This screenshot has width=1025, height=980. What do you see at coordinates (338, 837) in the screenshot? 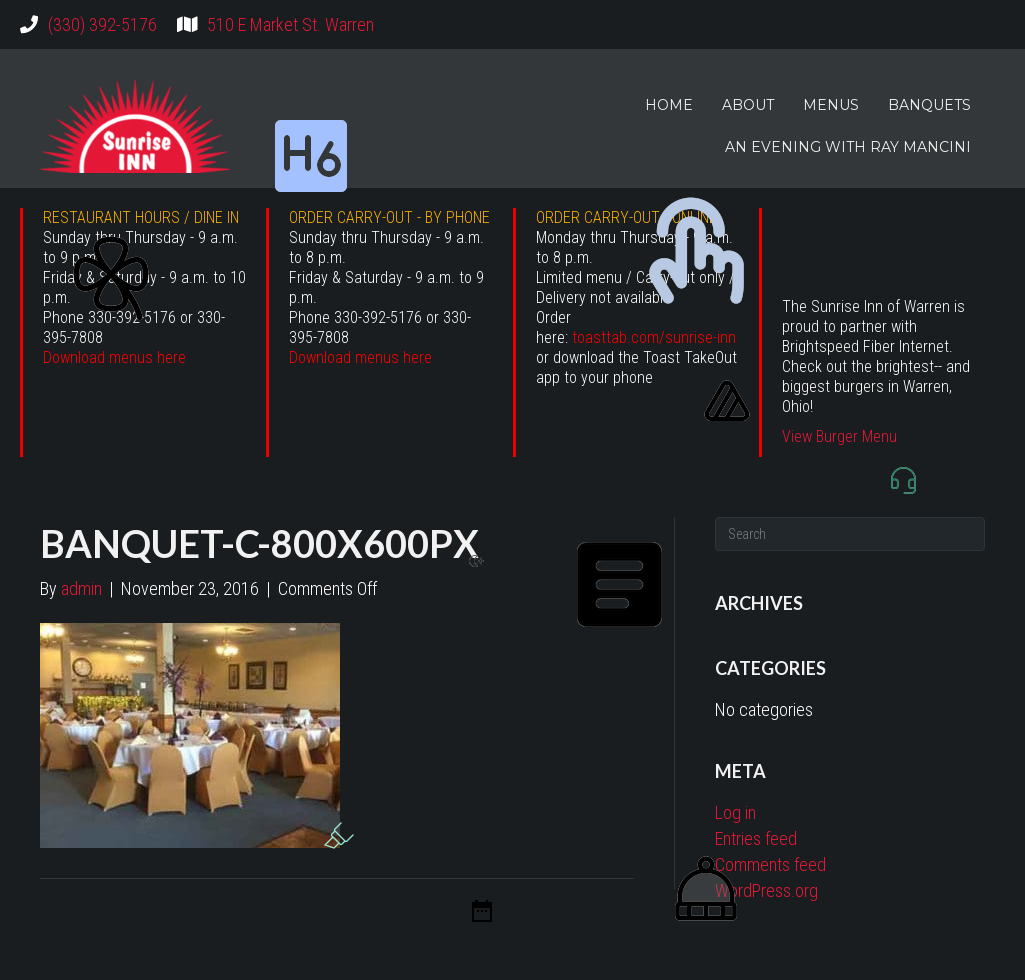
I see `highlight or mark selected text` at bounding box center [338, 837].